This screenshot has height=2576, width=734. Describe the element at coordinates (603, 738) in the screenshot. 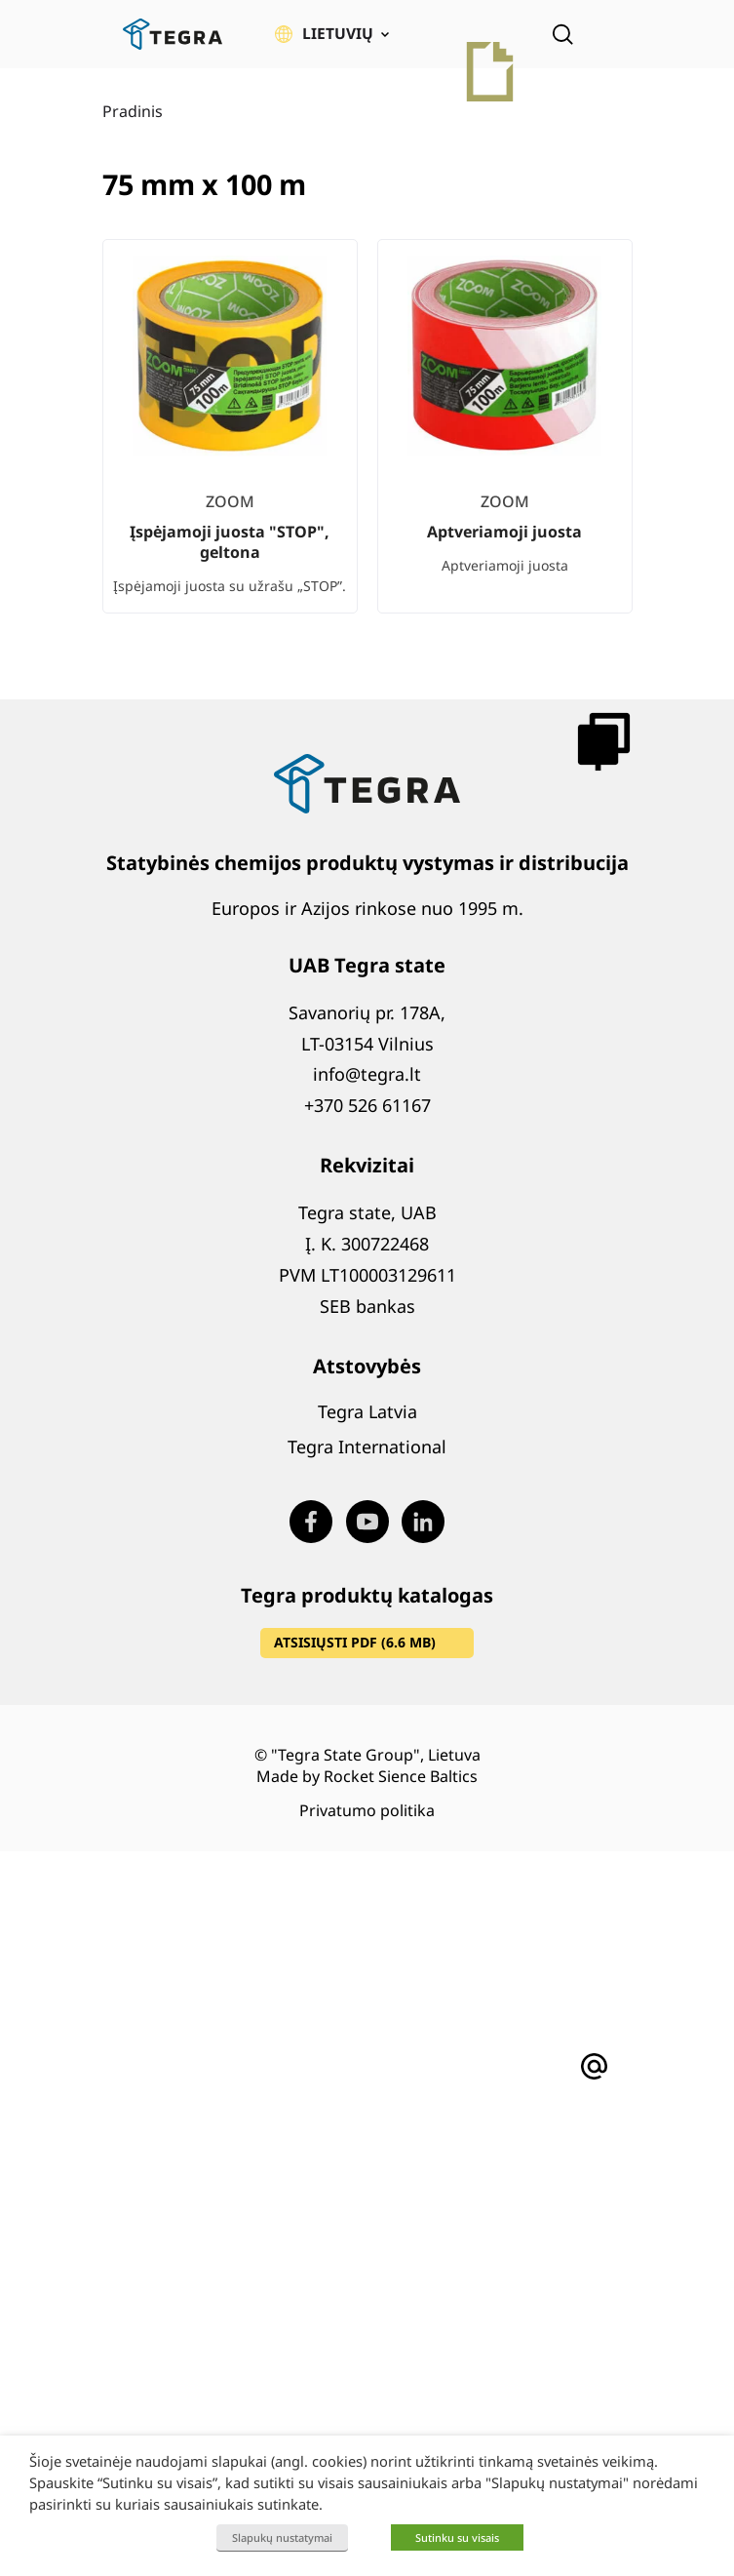

I see `AED electrode pads for defibrillator device` at that location.